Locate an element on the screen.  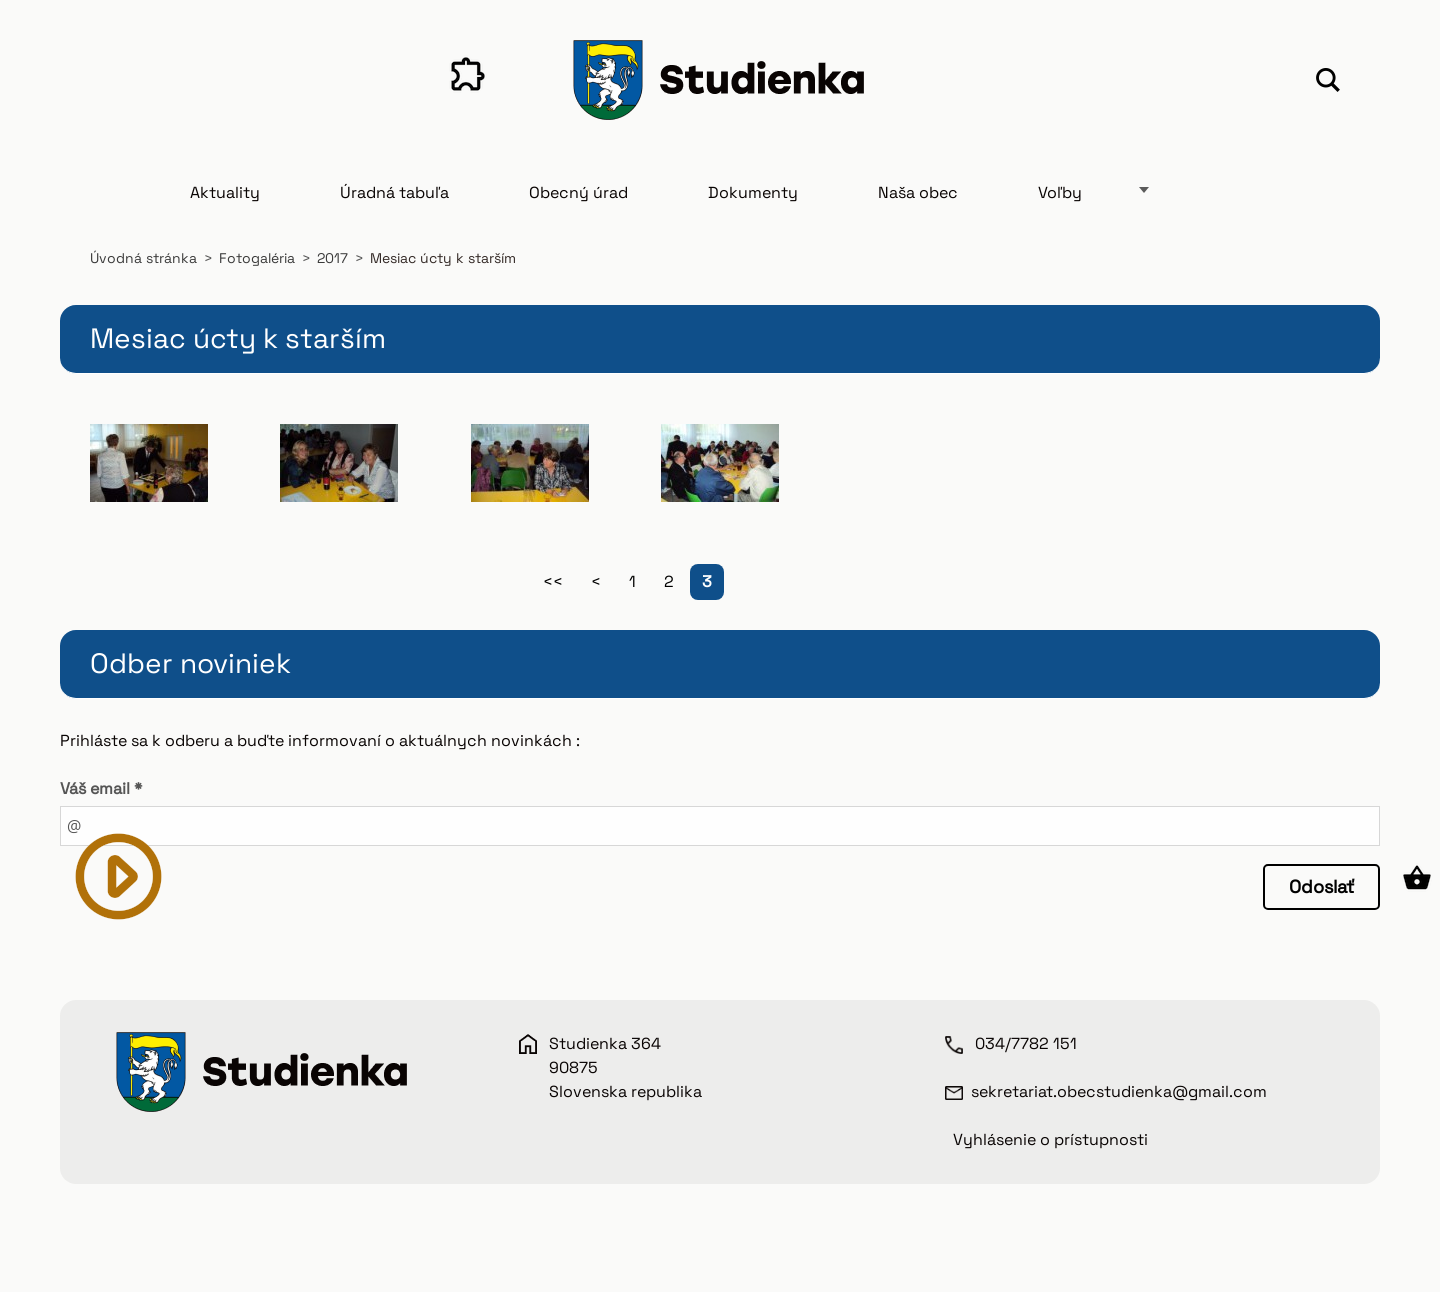
view your shopping basket is located at coordinates (1417, 878).